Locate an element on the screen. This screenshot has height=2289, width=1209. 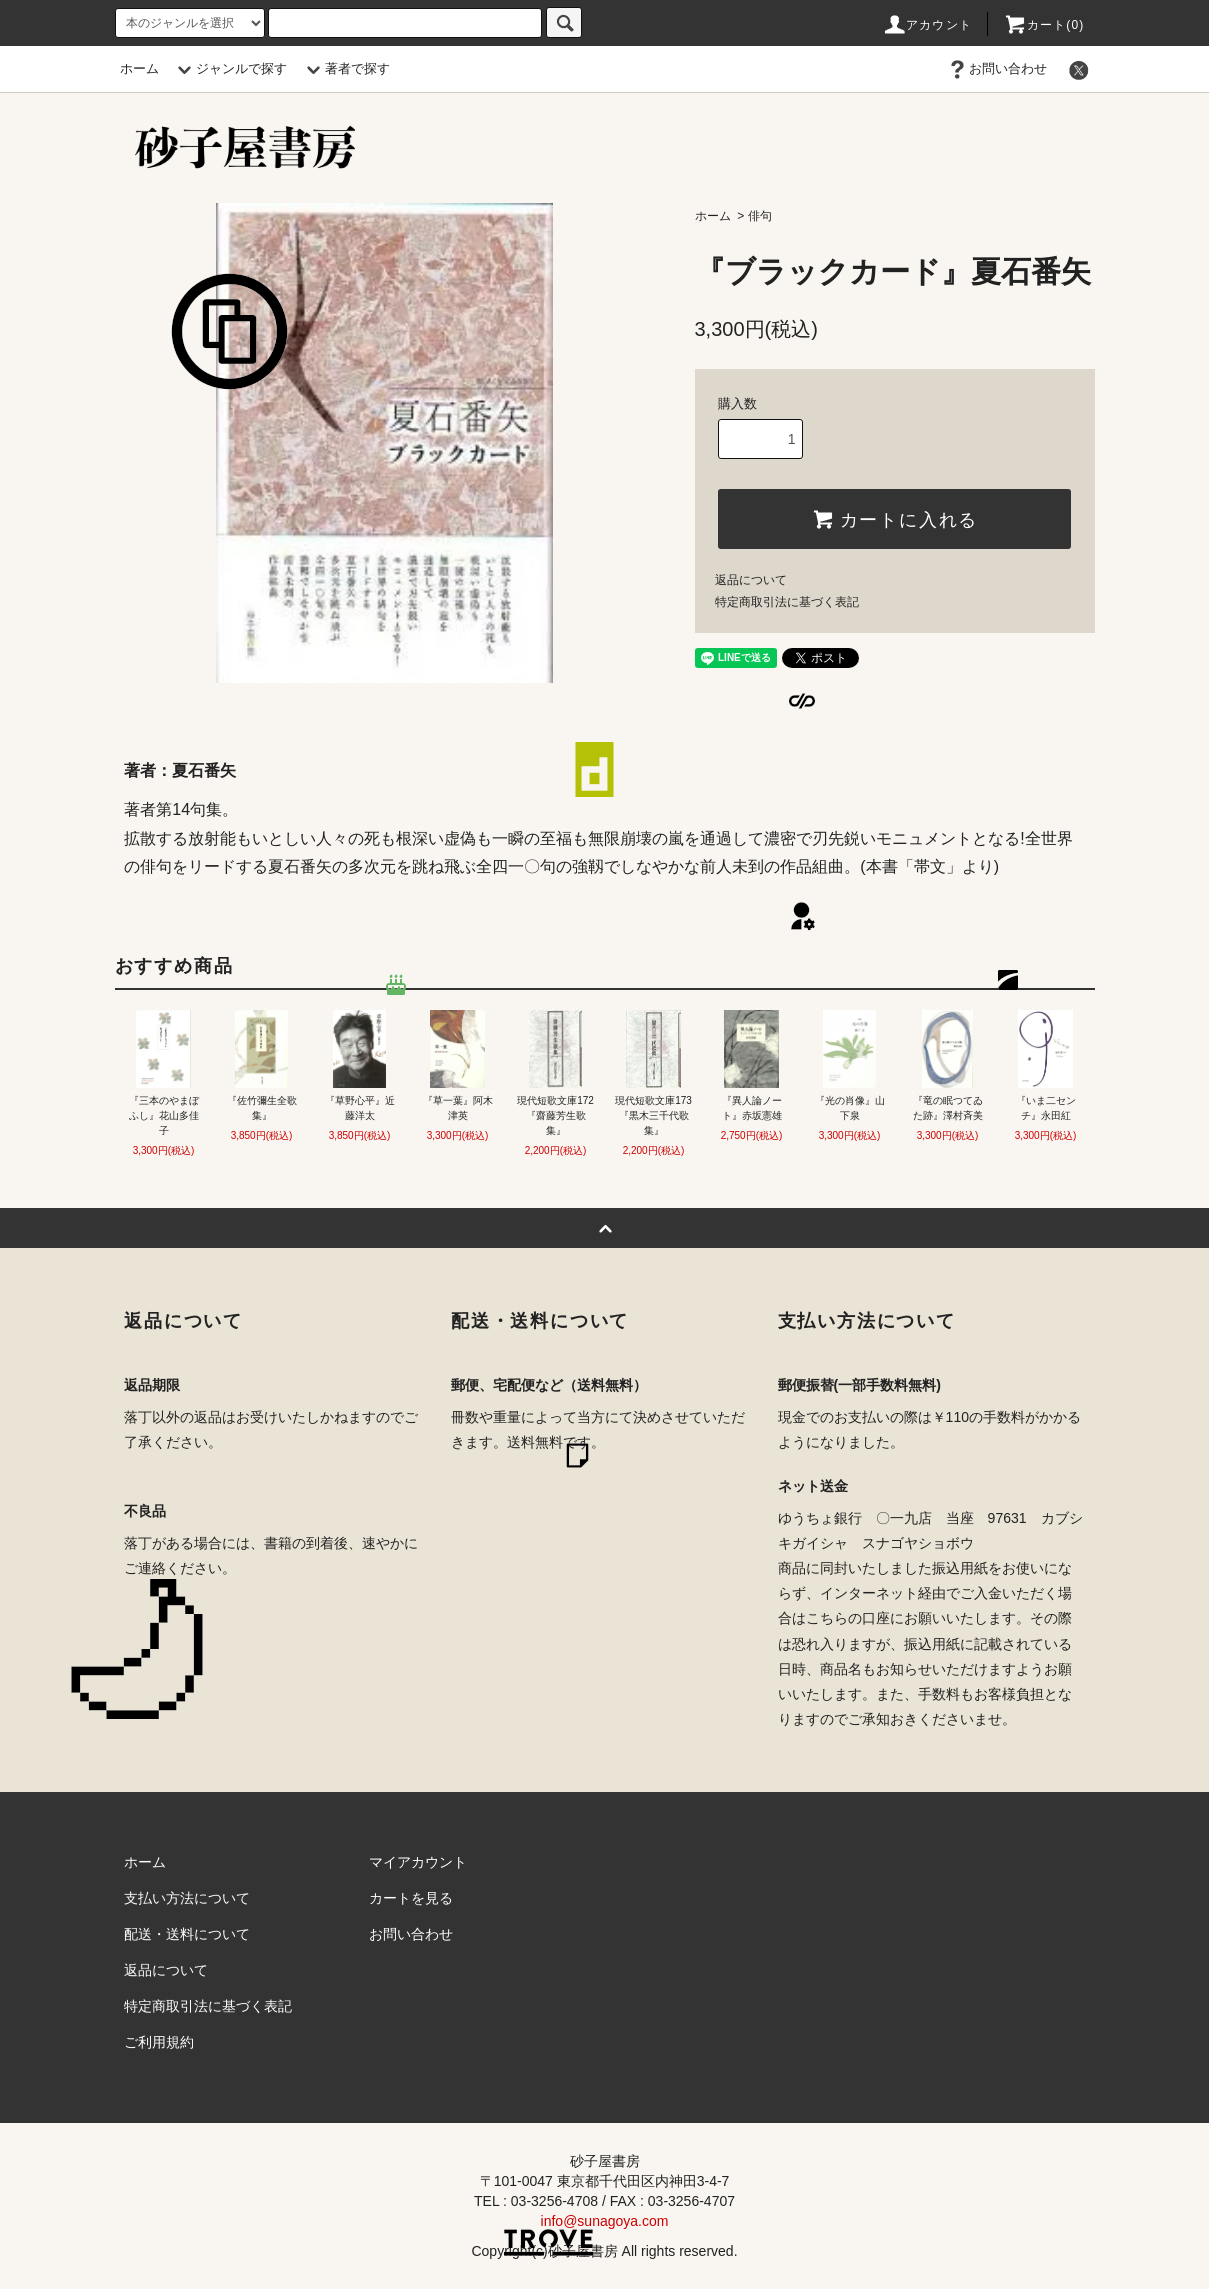
devexpress brand logo is located at coordinates (1008, 980).